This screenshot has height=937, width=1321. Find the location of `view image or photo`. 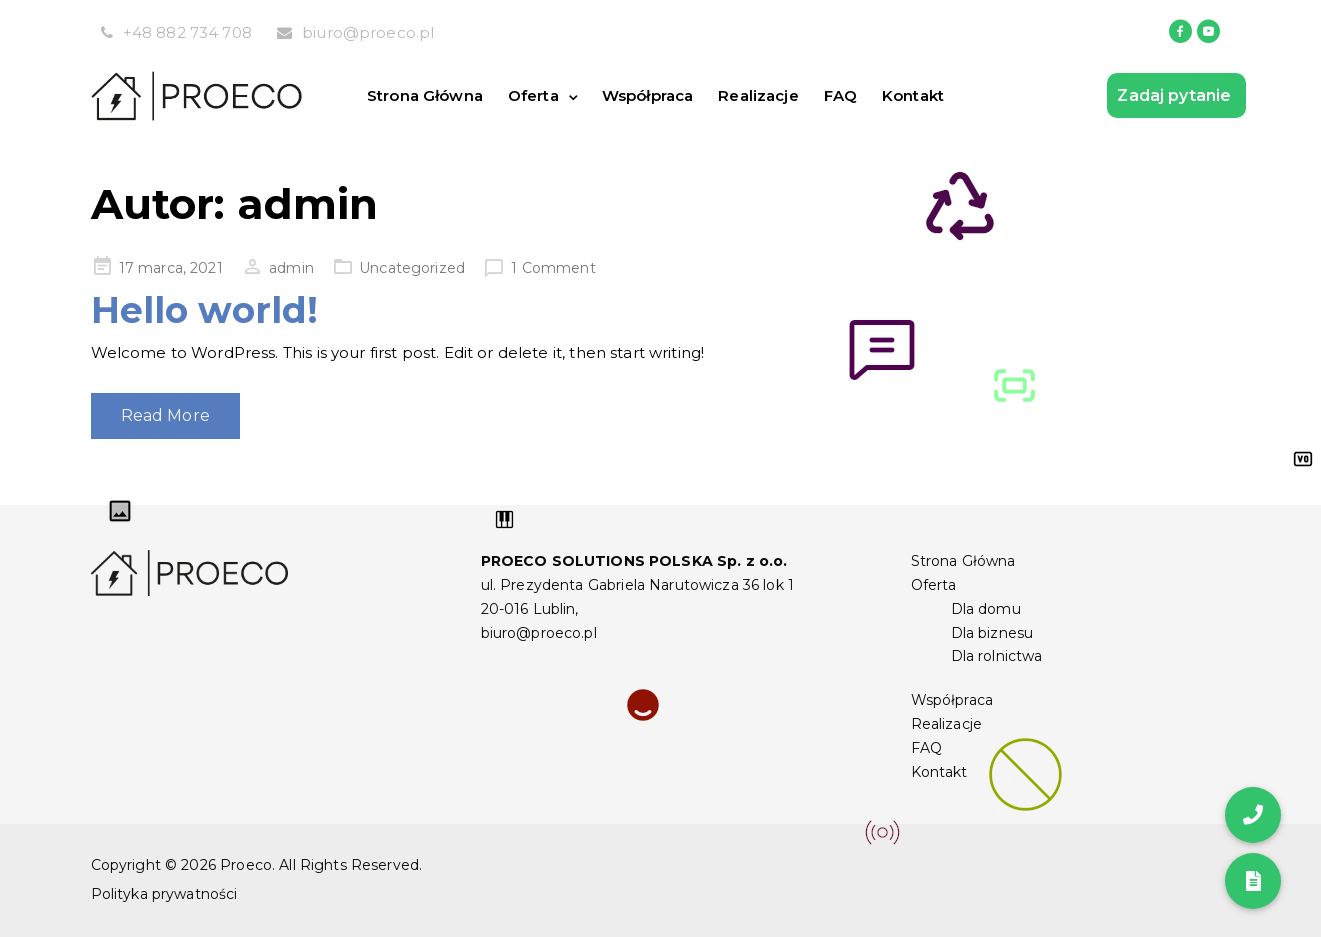

view image or photo is located at coordinates (120, 511).